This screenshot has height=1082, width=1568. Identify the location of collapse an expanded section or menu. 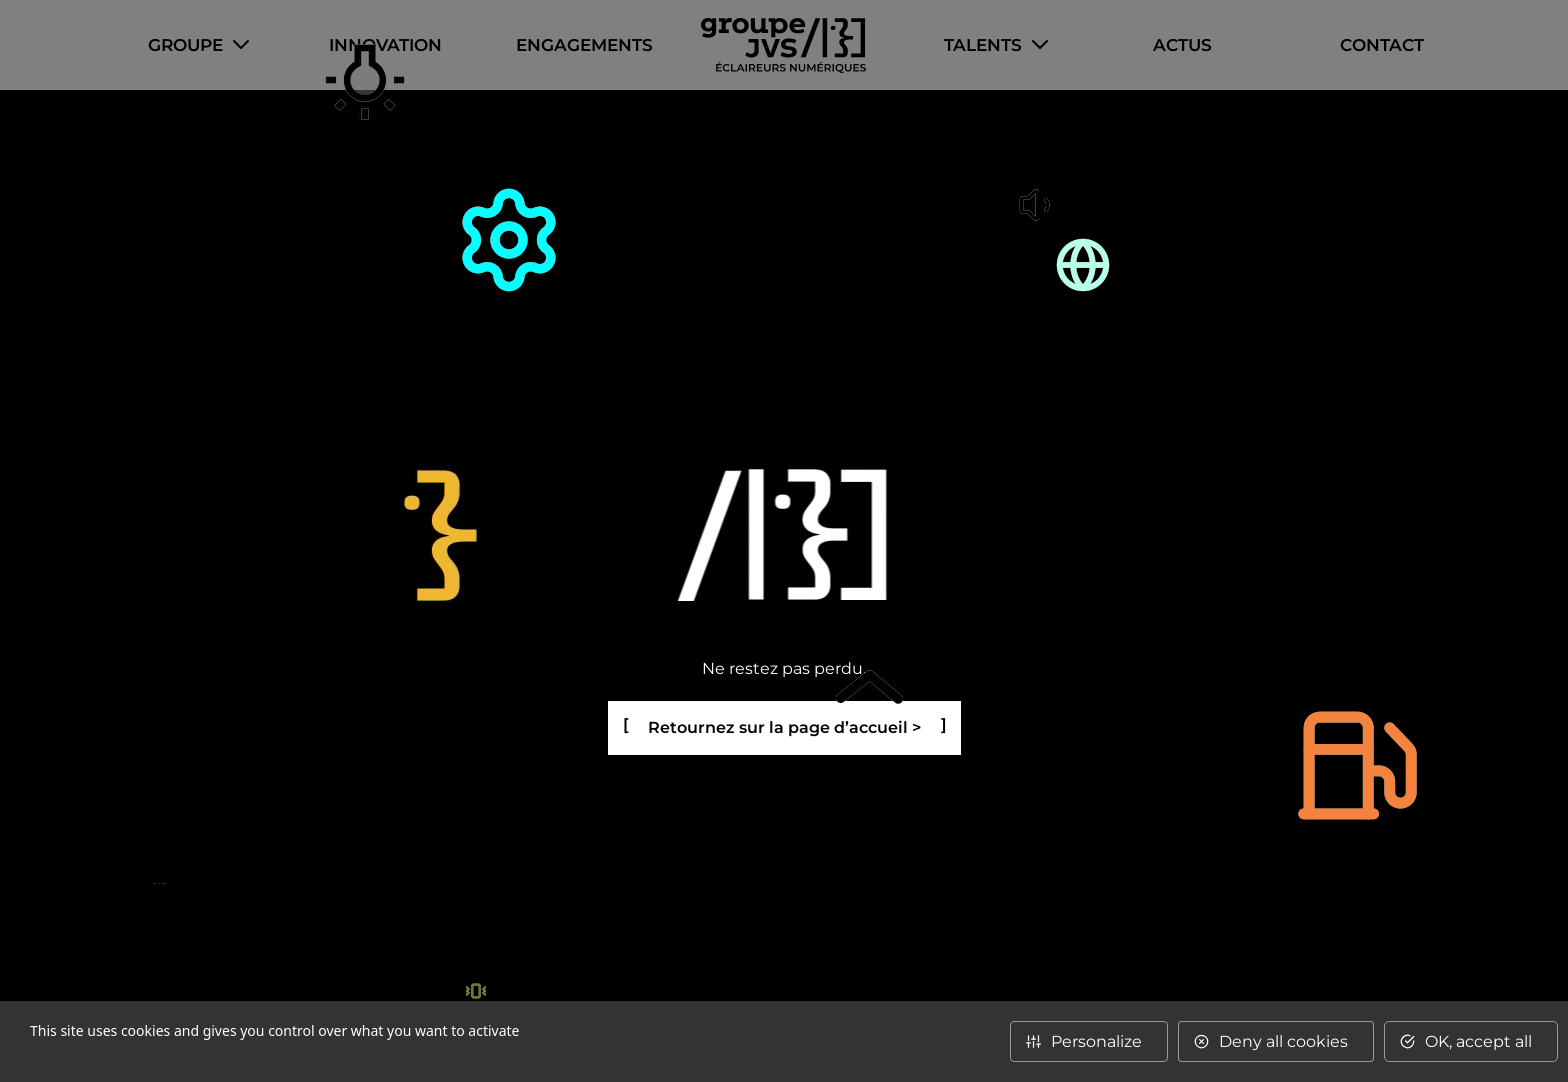
(869, 689).